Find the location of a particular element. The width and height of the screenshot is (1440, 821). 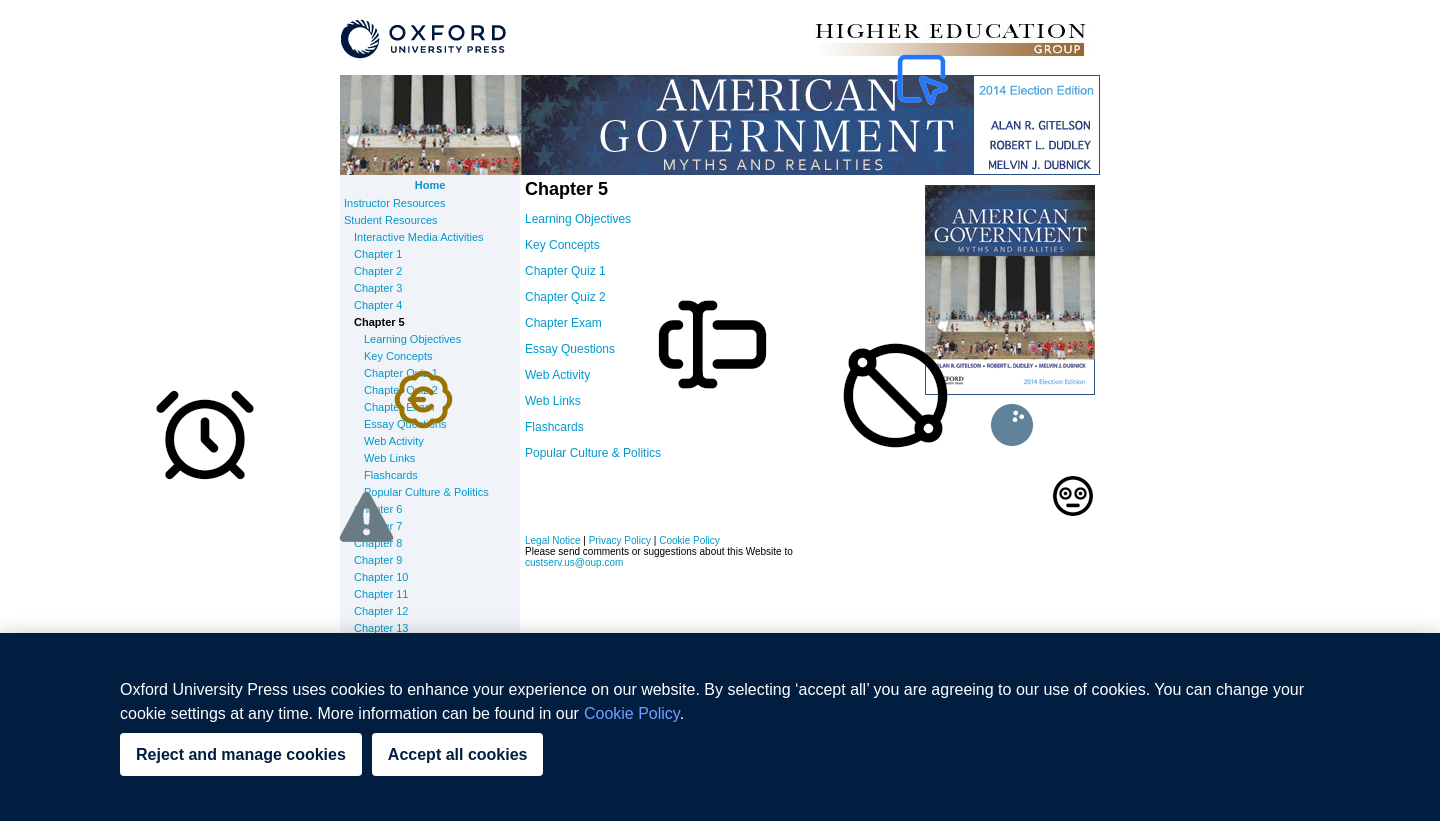

select or interact with an element is located at coordinates (921, 78).